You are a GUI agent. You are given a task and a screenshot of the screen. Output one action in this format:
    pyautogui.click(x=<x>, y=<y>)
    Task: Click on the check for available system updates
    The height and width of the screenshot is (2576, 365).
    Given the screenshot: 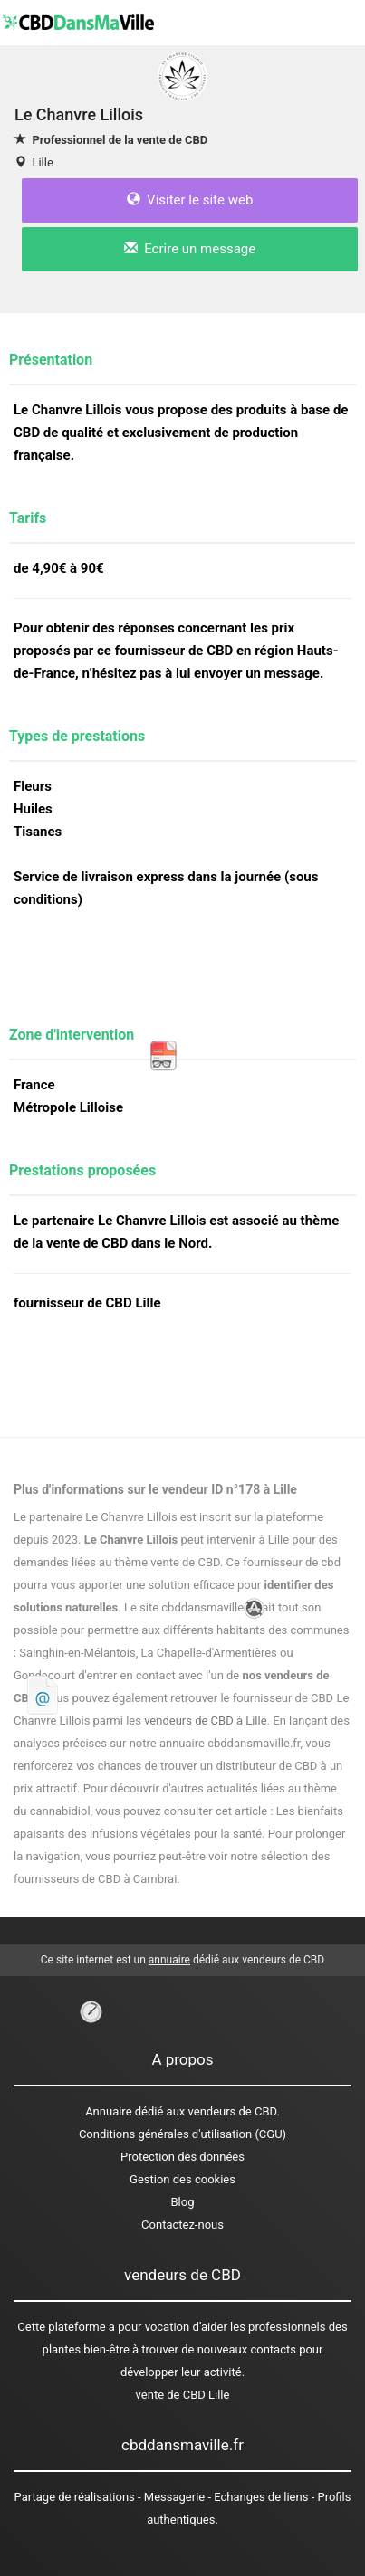 What is the action you would take?
    pyautogui.click(x=254, y=1608)
    